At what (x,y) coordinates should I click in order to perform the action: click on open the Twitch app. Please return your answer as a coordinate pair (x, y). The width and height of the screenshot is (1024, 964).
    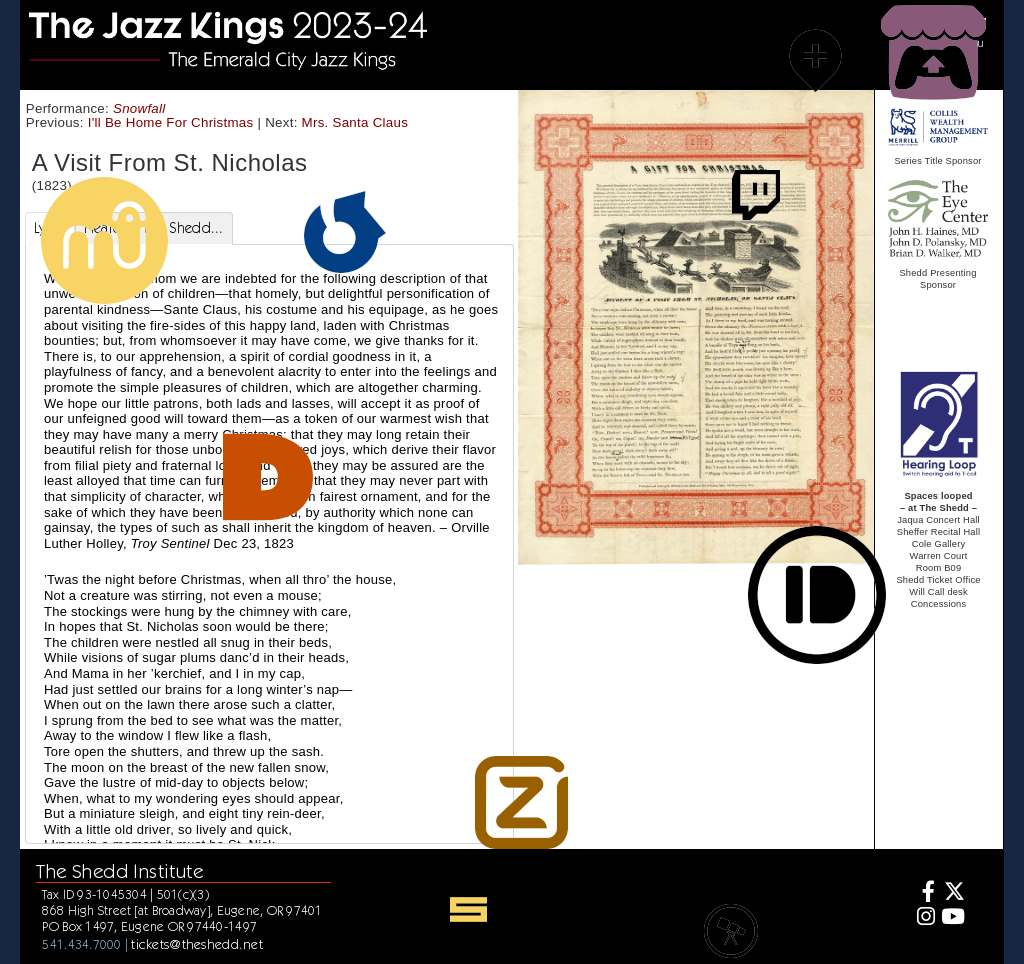
    Looking at the image, I should click on (756, 194).